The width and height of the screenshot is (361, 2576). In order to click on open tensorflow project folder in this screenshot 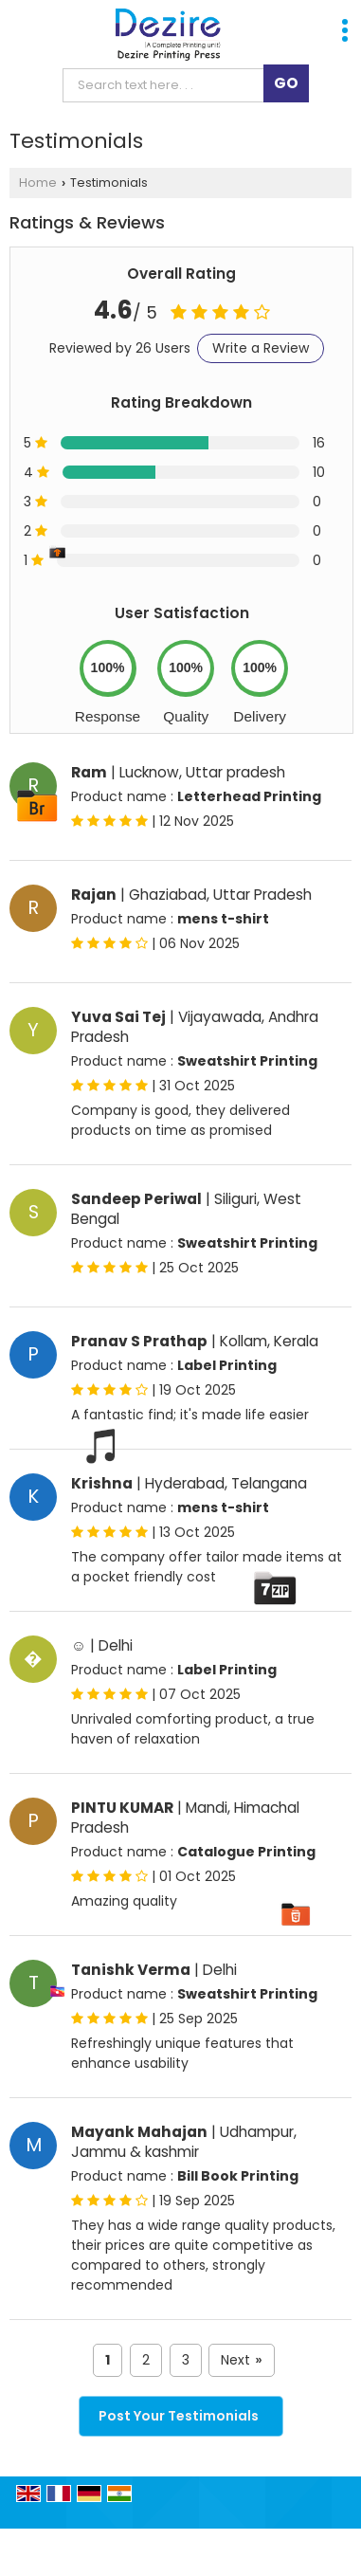, I will do `click(57, 552)`.